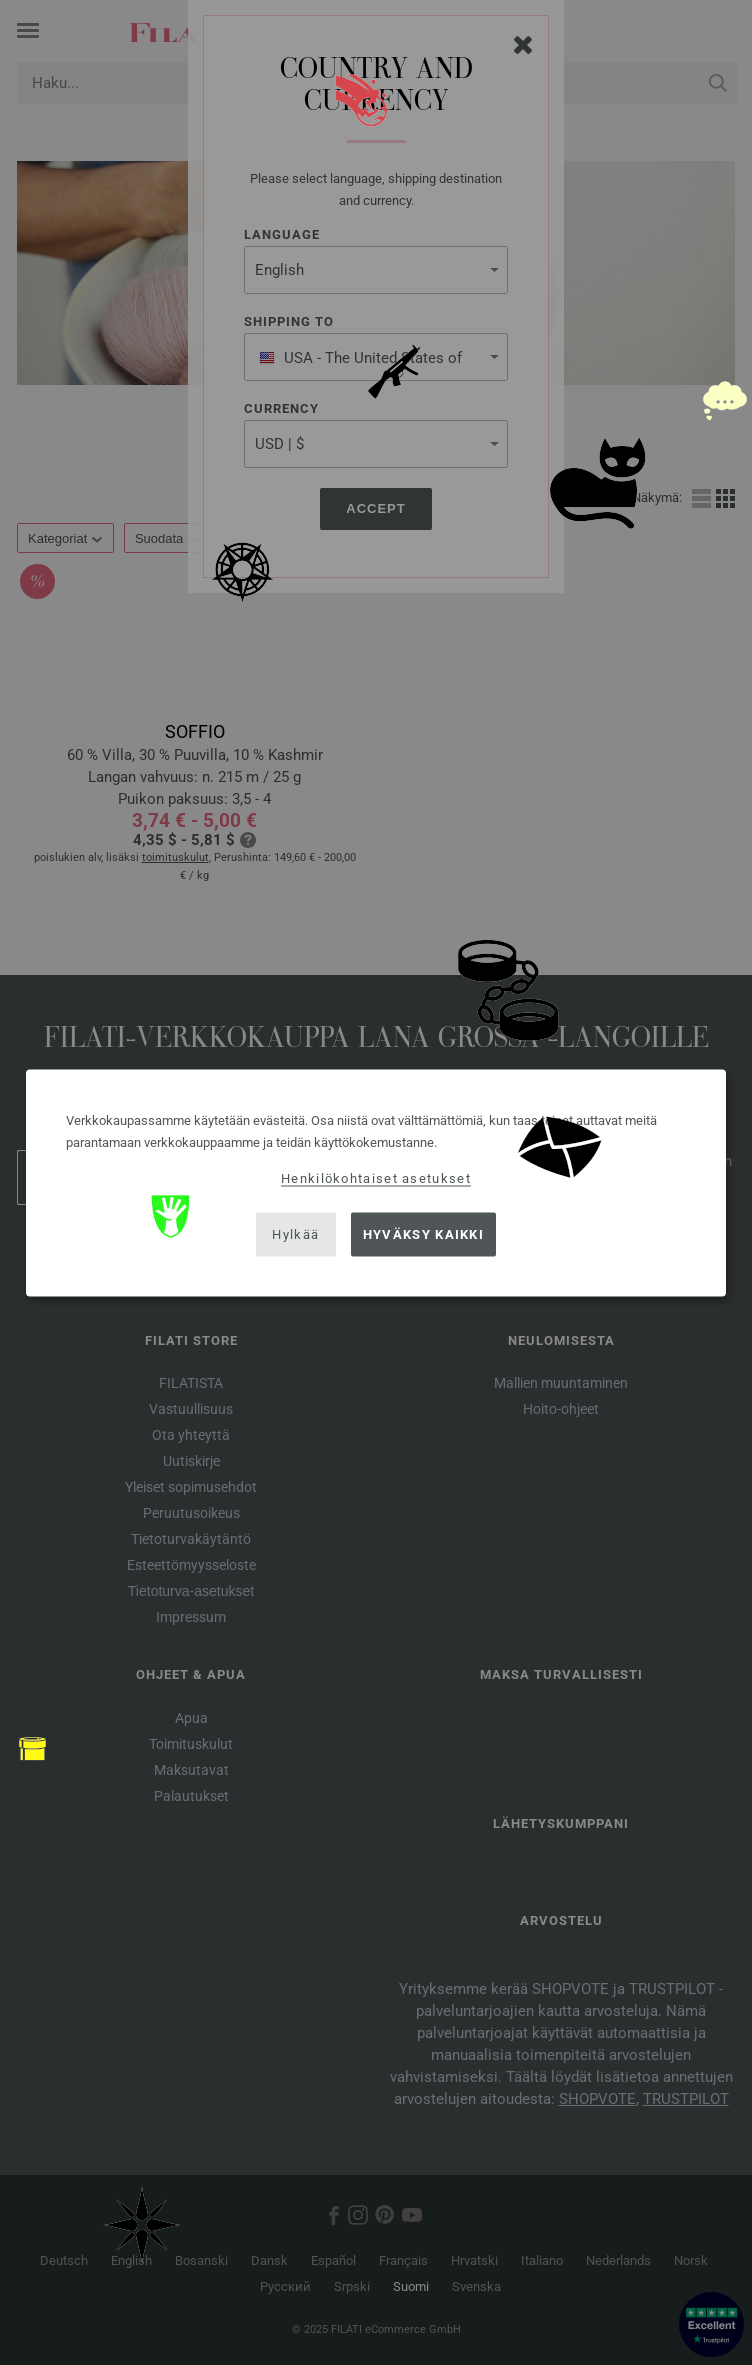 This screenshot has width=752, height=2365. I want to click on select cat as your avatar or character, so click(597, 481).